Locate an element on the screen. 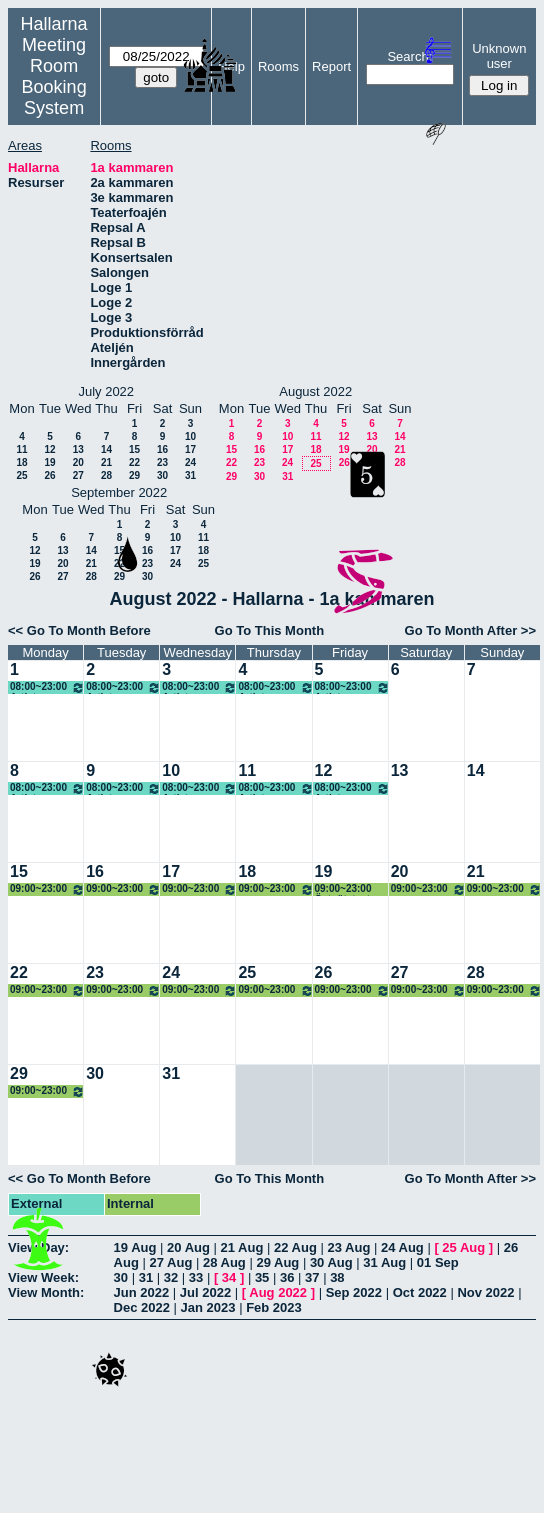 This screenshot has width=544, height=1513. indicates a Moscow or Russia-related destination is located at coordinates (210, 65).